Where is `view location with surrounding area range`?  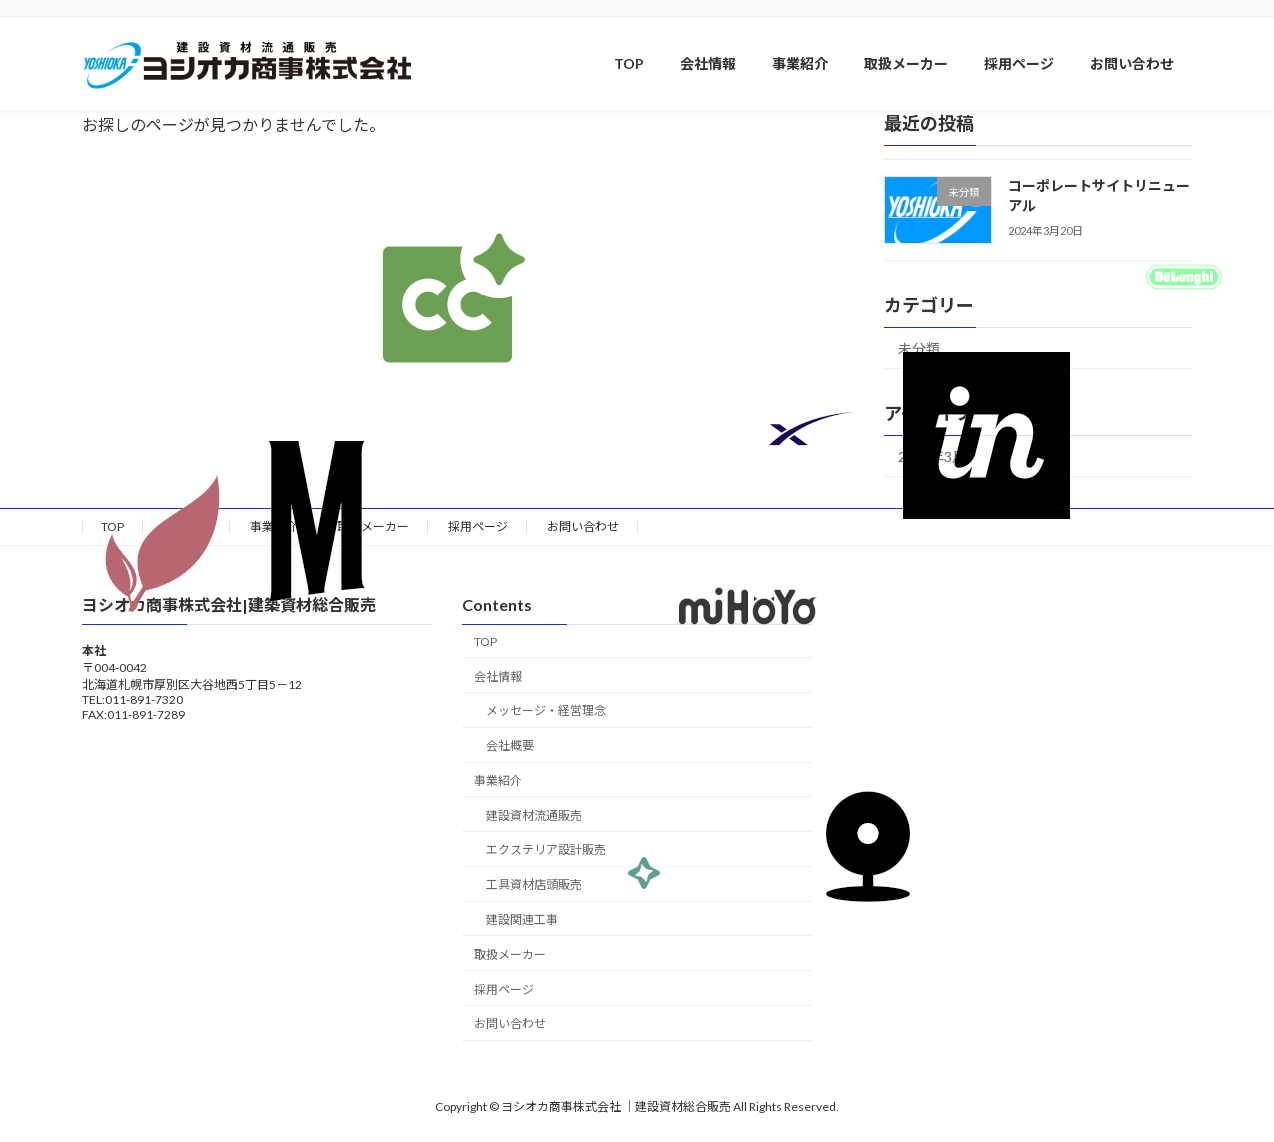 view location with surrounding area range is located at coordinates (868, 844).